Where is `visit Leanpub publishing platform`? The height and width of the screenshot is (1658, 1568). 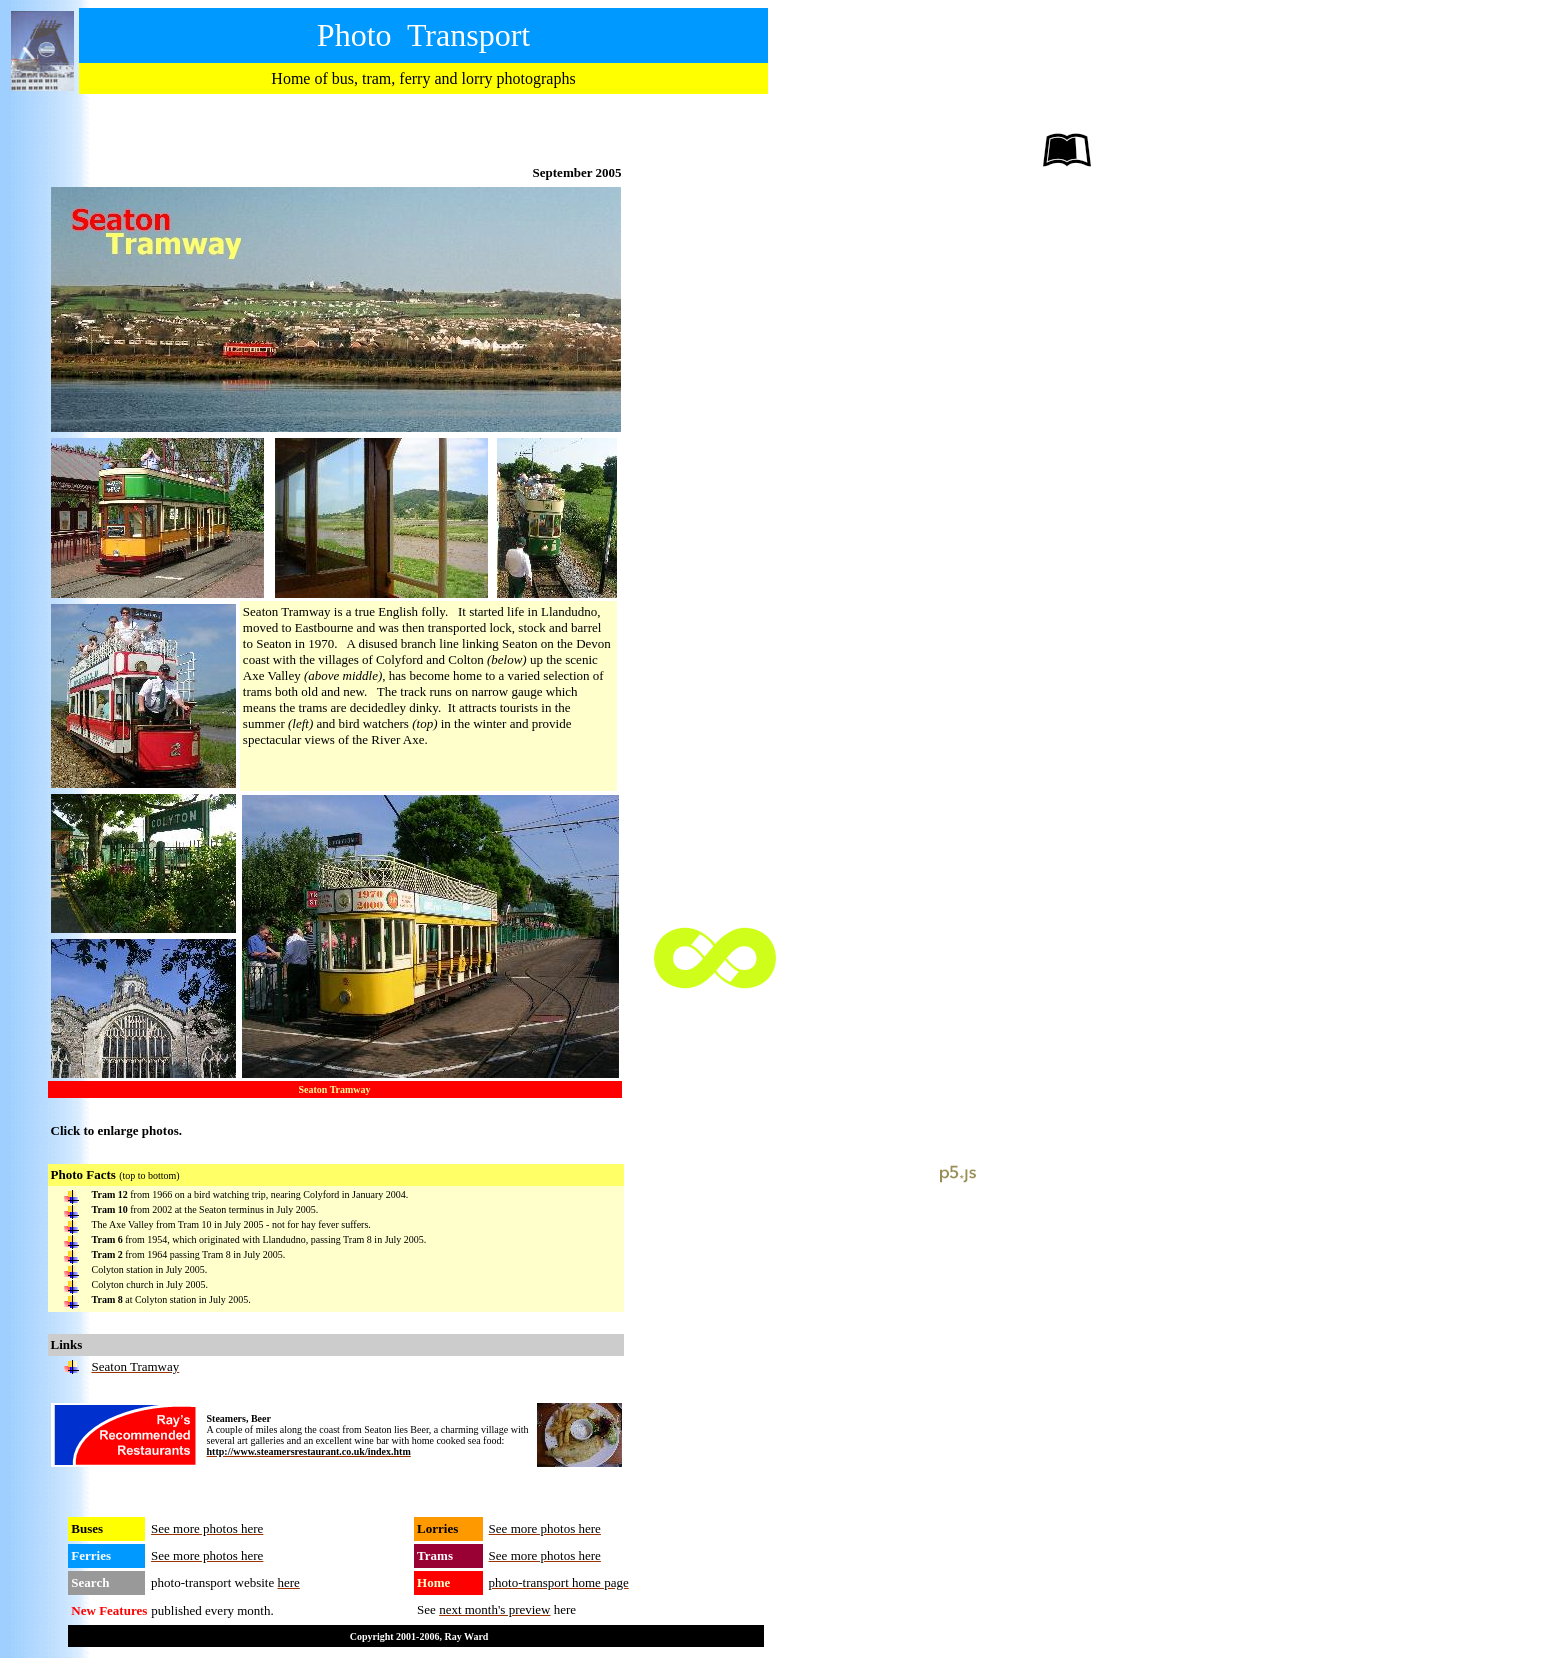 visit Leanpub publishing platform is located at coordinates (1067, 150).